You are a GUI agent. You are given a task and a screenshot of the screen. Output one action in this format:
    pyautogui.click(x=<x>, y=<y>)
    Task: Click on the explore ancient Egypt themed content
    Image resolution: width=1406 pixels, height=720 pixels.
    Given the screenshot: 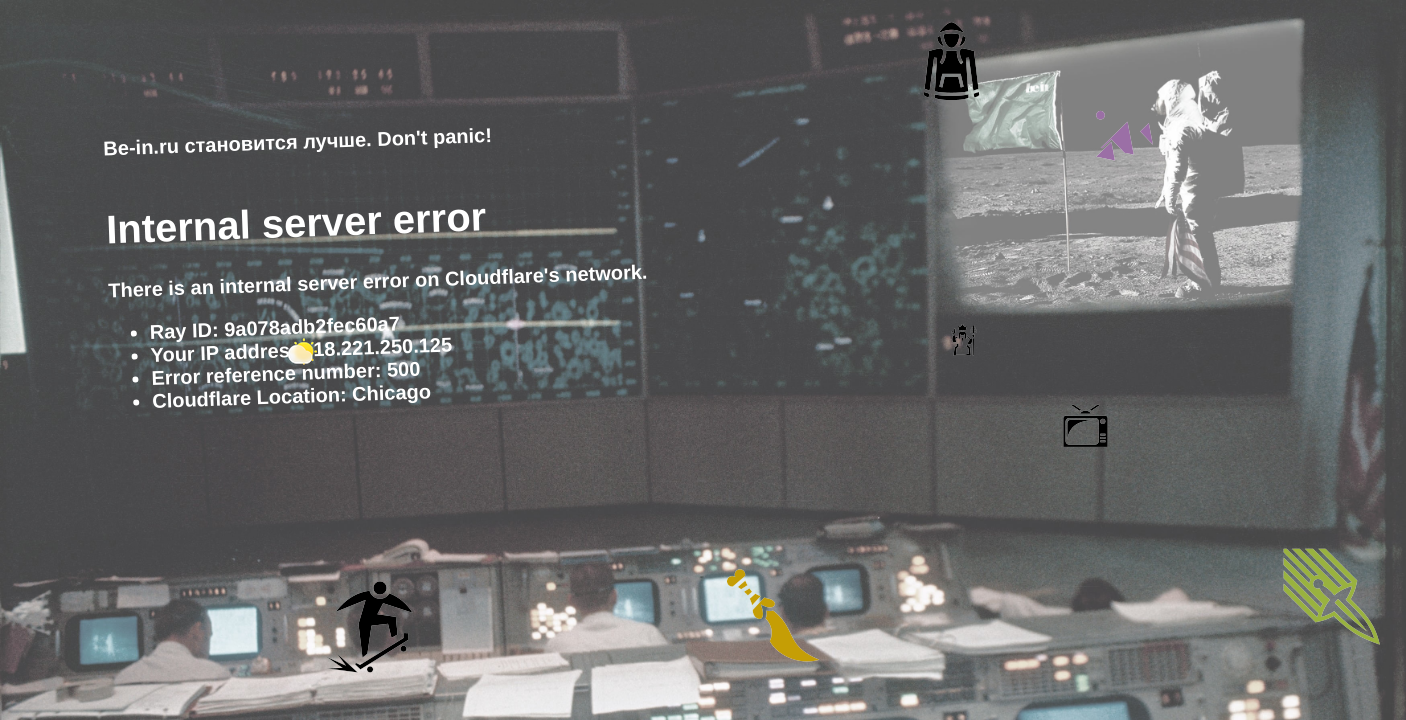 What is the action you would take?
    pyautogui.click(x=1125, y=139)
    